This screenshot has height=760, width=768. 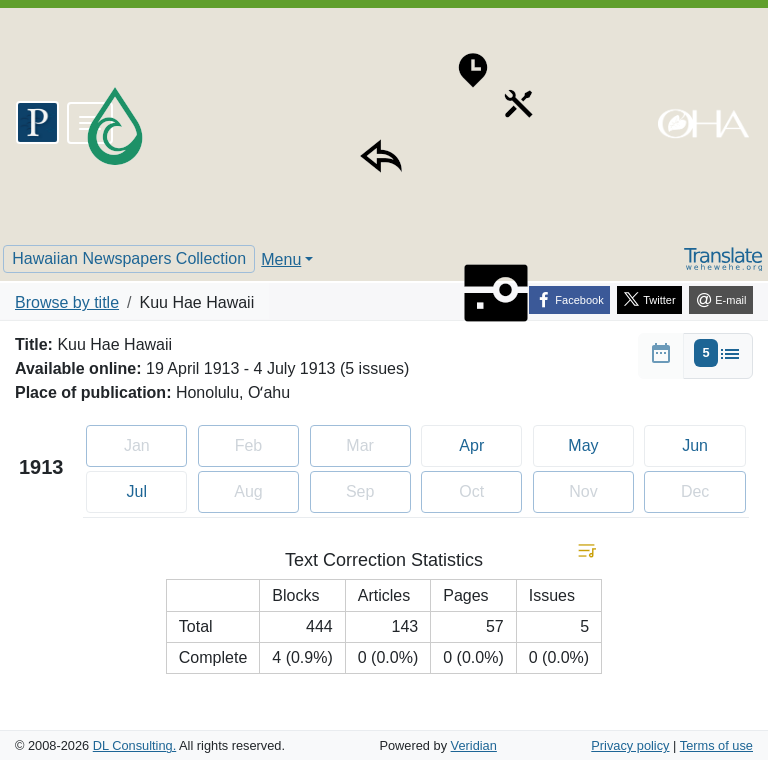 What do you see at coordinates (115, 126) in the screenshot?
I see `open deluge torrent client` at bounding box center [115, 126].